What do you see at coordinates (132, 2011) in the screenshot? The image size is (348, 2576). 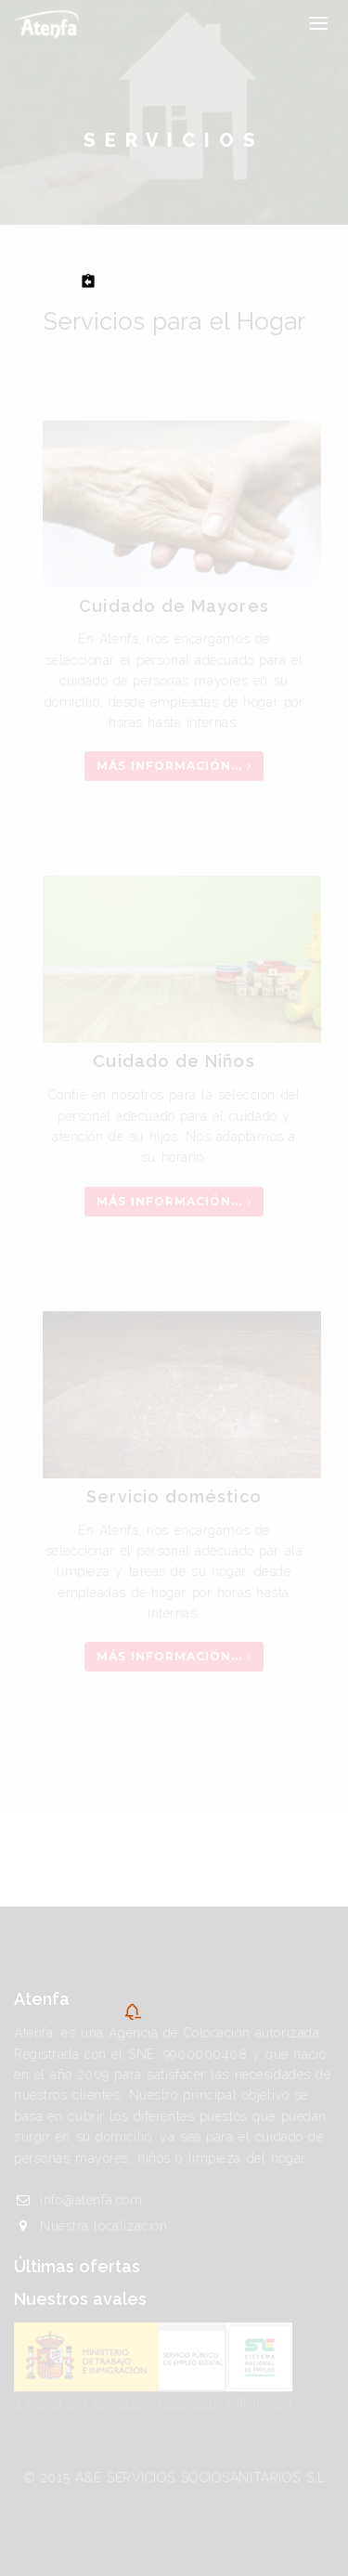 I see `remove or dismiss a notification` at bounding box center [132, 2011].